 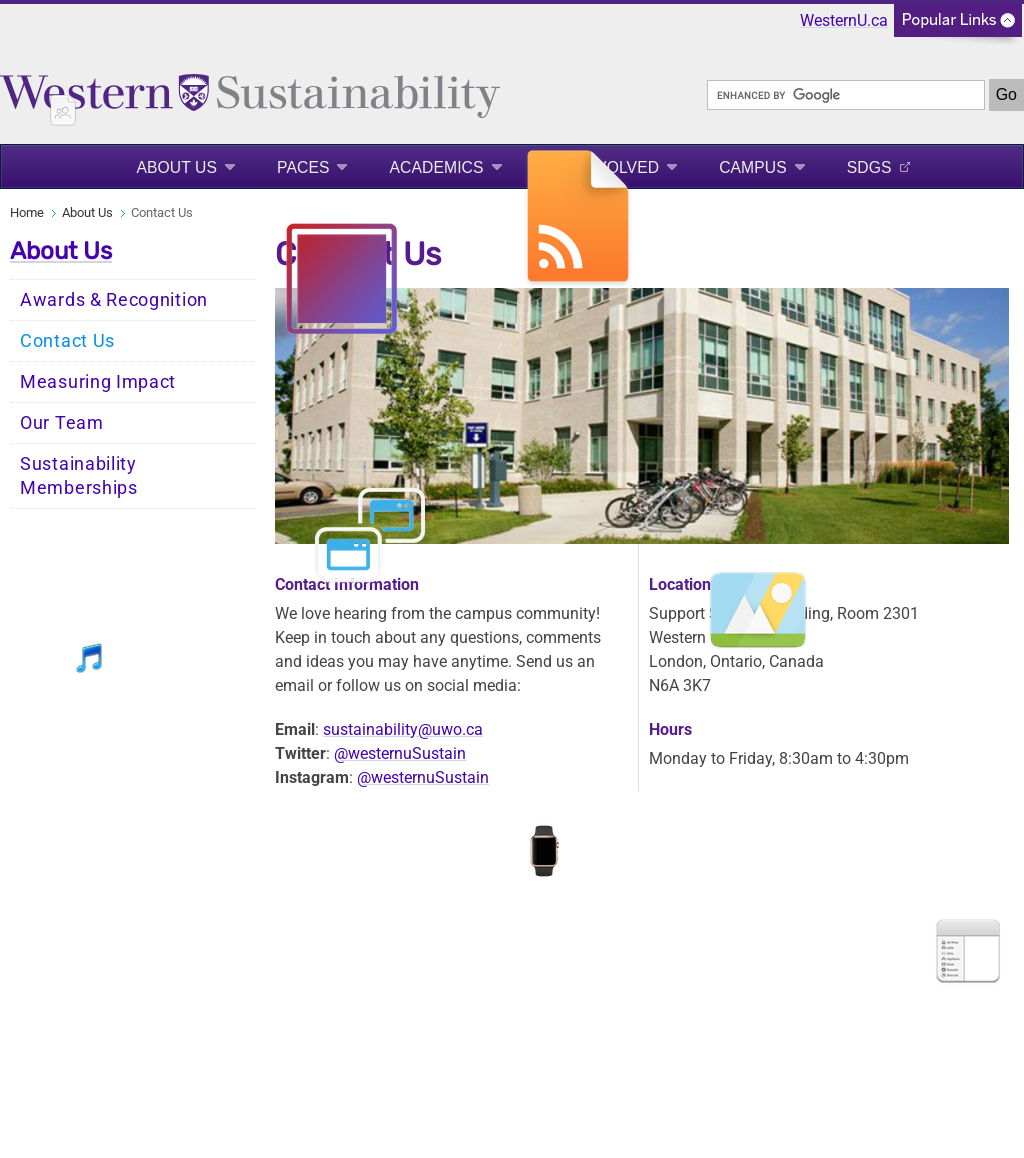 What do you see at coordinates (341, 278) in the screenshot?
I see `access your media library in iMovie` at bounding box center [341, 278].